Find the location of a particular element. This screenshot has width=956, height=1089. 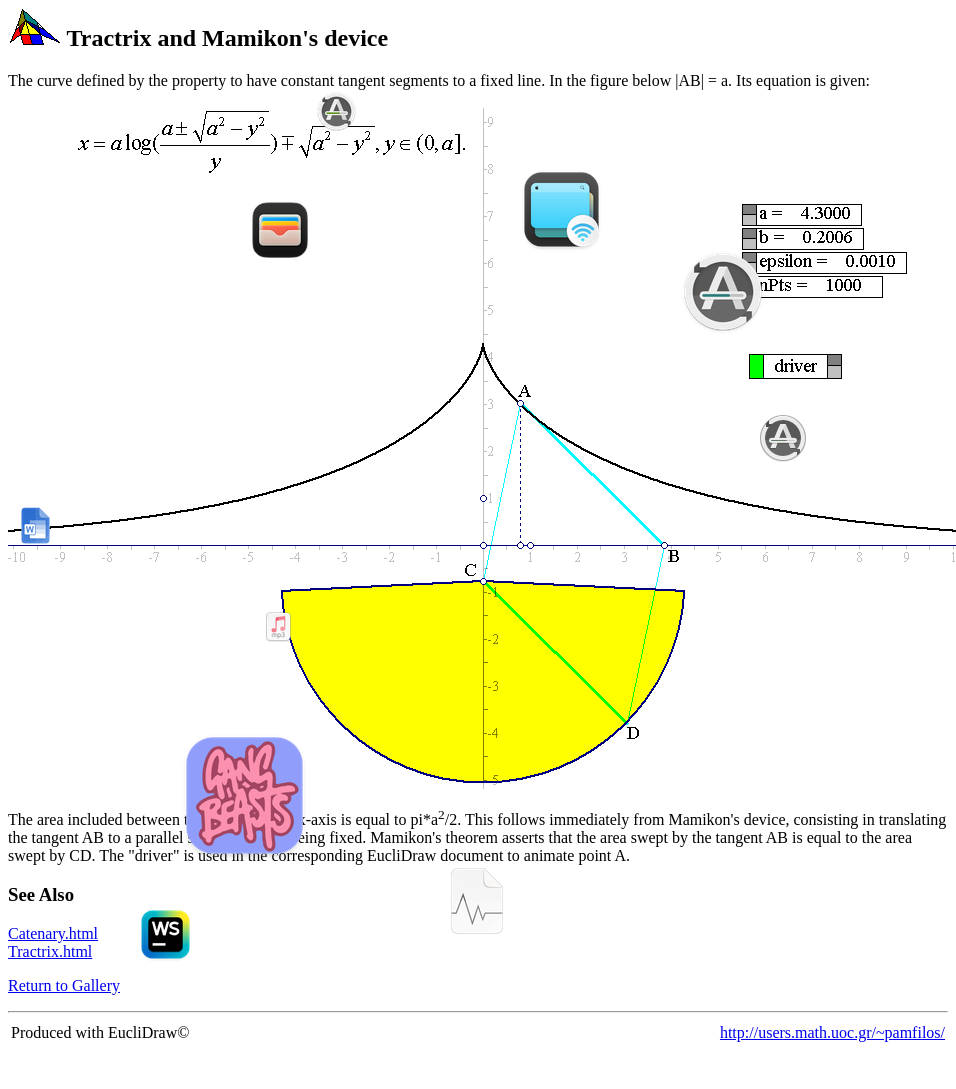

view system log file is located at coordinates (477, 901).